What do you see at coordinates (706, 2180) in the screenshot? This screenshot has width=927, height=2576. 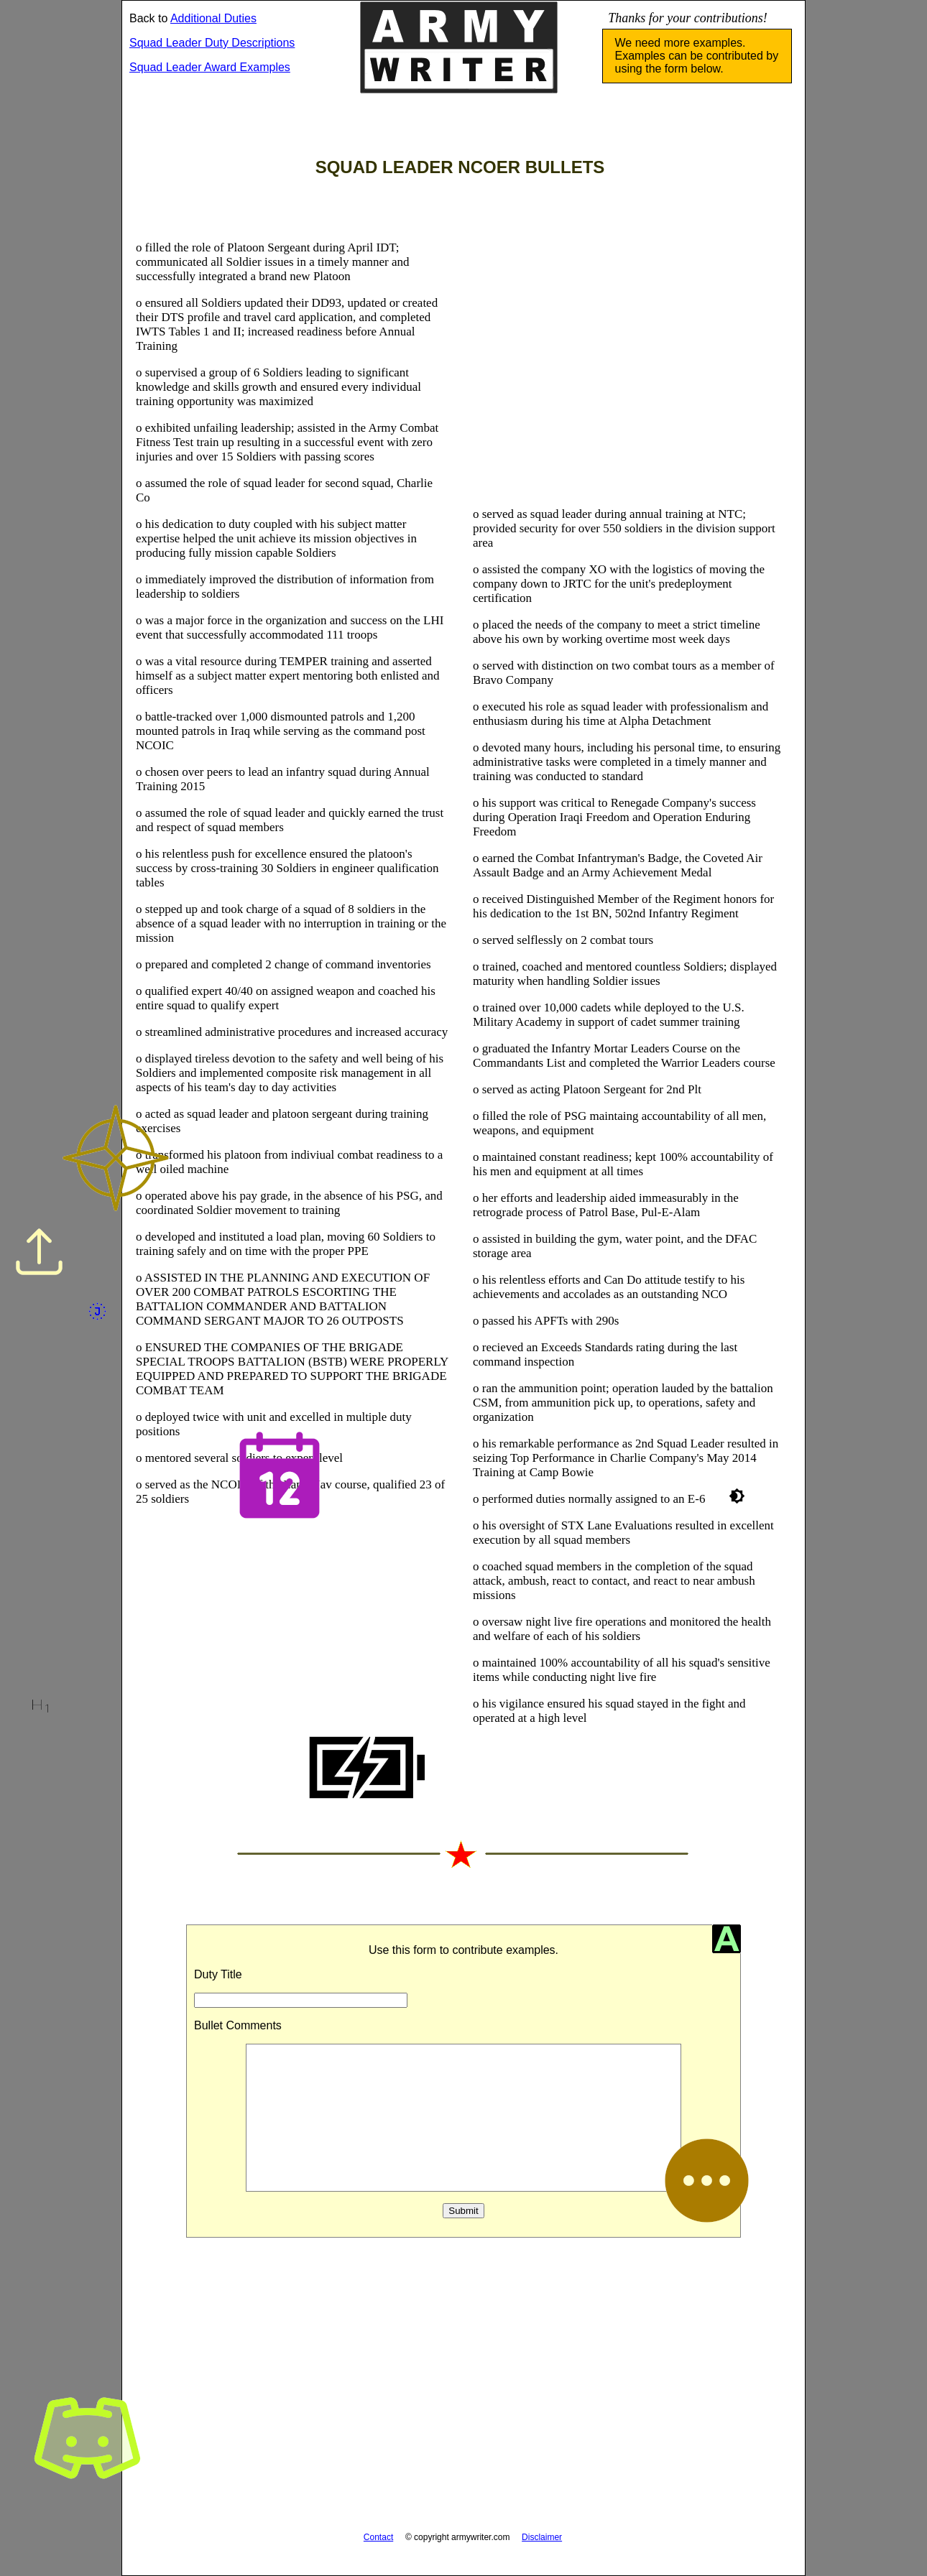 I see `access more options or actions` at bounding box center [706, 2180].